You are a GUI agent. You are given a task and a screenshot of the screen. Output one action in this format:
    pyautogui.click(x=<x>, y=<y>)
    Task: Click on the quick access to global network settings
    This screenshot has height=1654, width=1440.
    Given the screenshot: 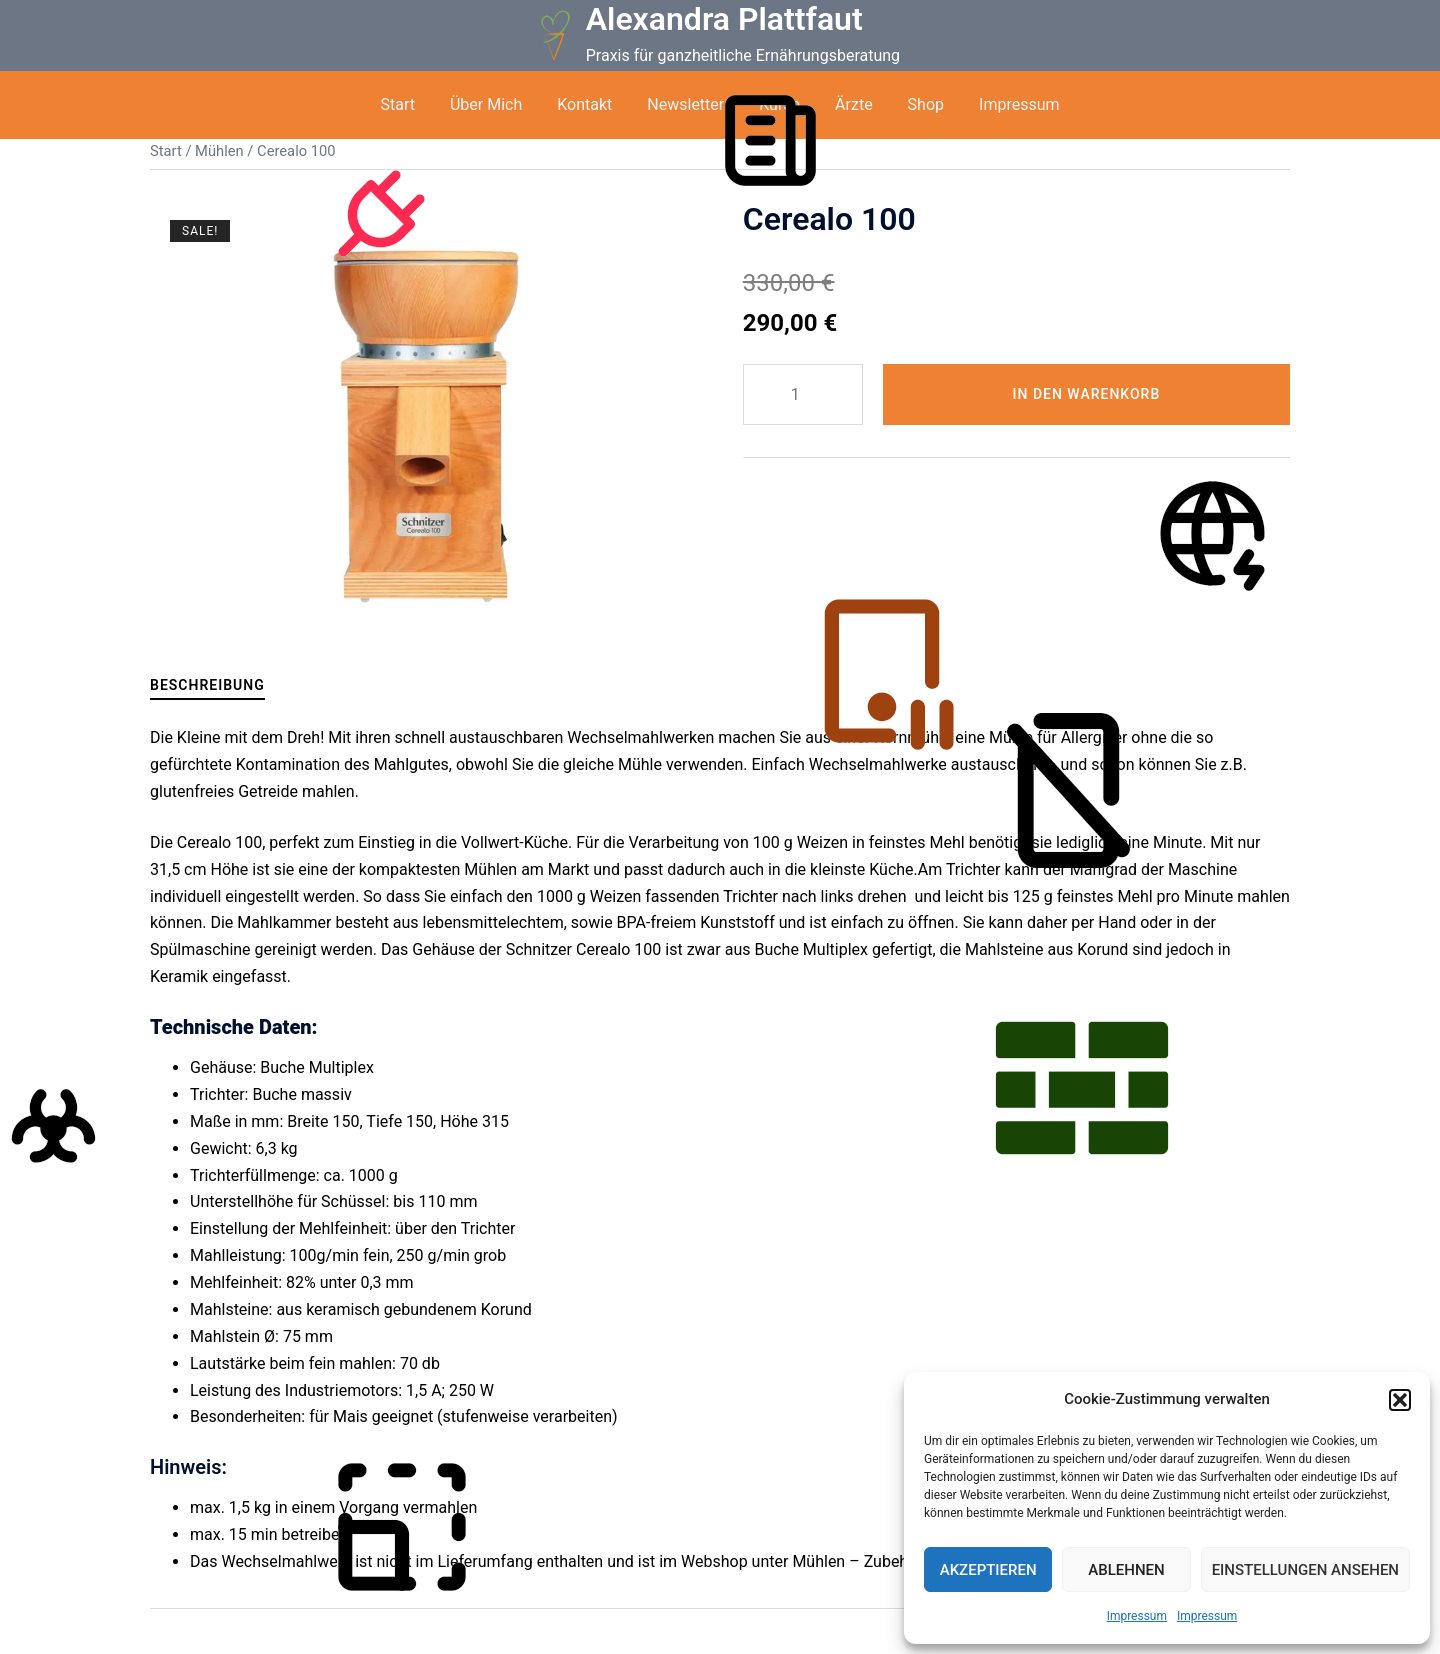 What is the action you would take?
    pyautogui.click(x=1212, y=533)
    